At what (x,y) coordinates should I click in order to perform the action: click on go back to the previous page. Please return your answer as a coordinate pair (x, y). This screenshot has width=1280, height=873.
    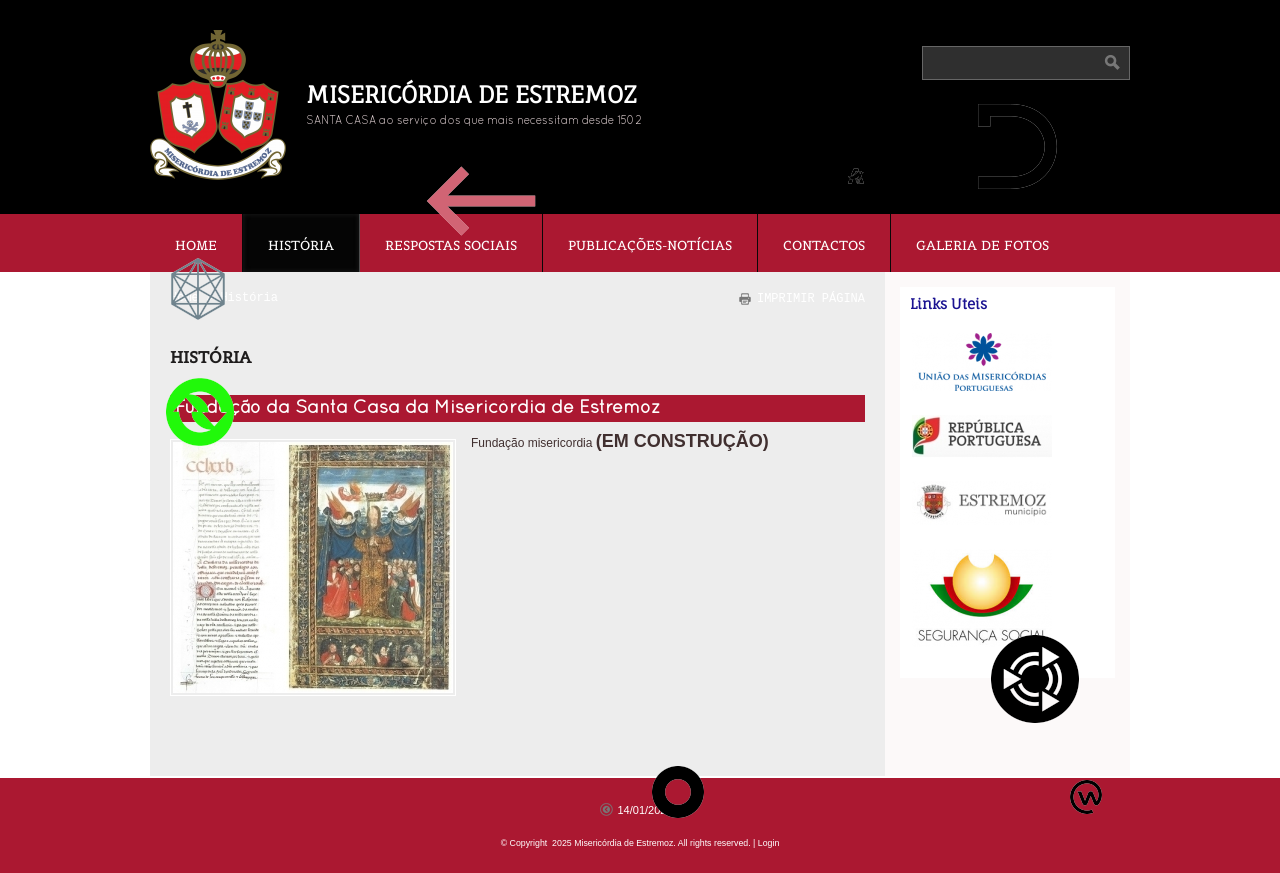
    Looking at the image, I should click on (481, 201).